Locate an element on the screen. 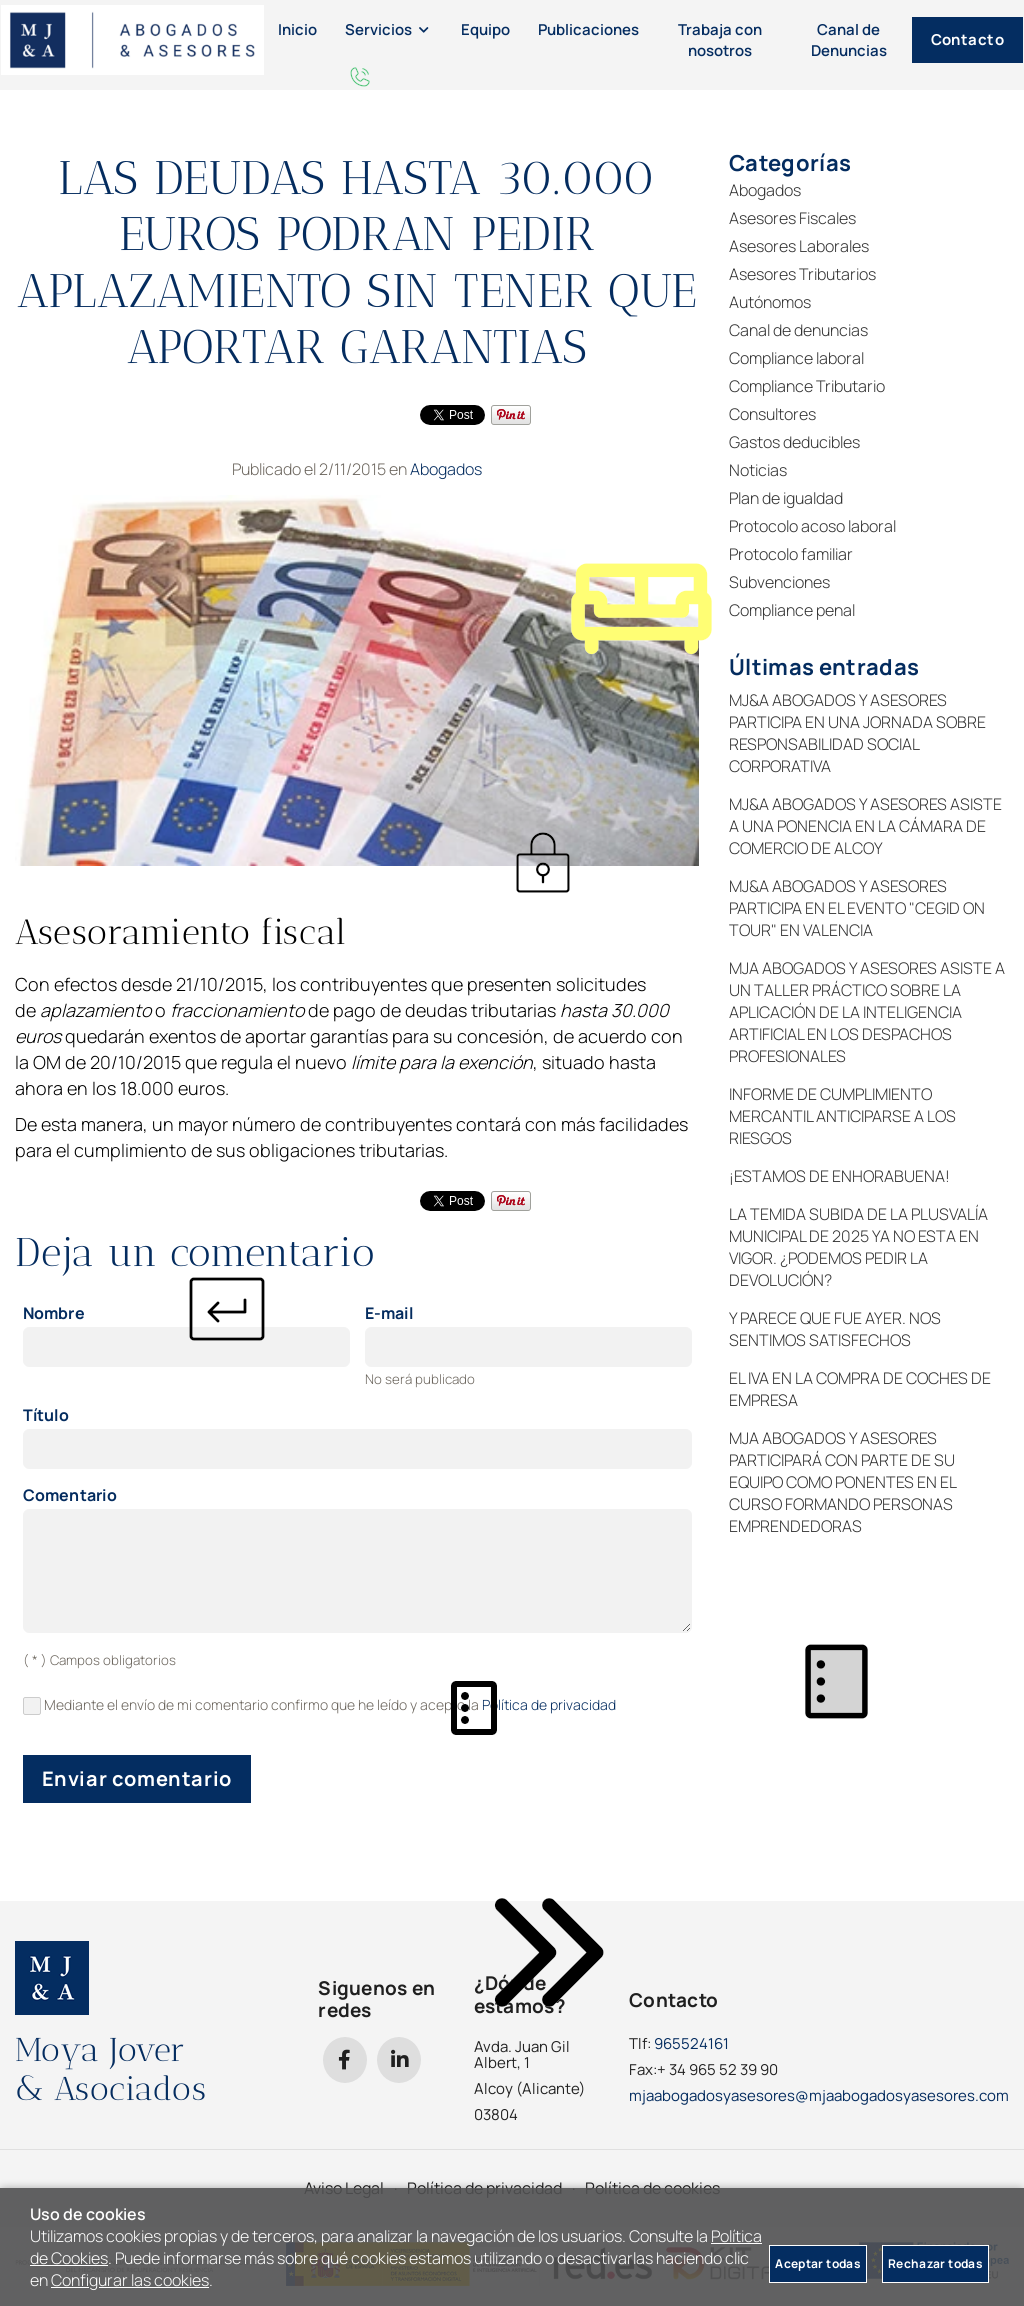 This screenshot has height=2306, width=1024. browse furniture or home decor items is located at coordinates (641, 606).